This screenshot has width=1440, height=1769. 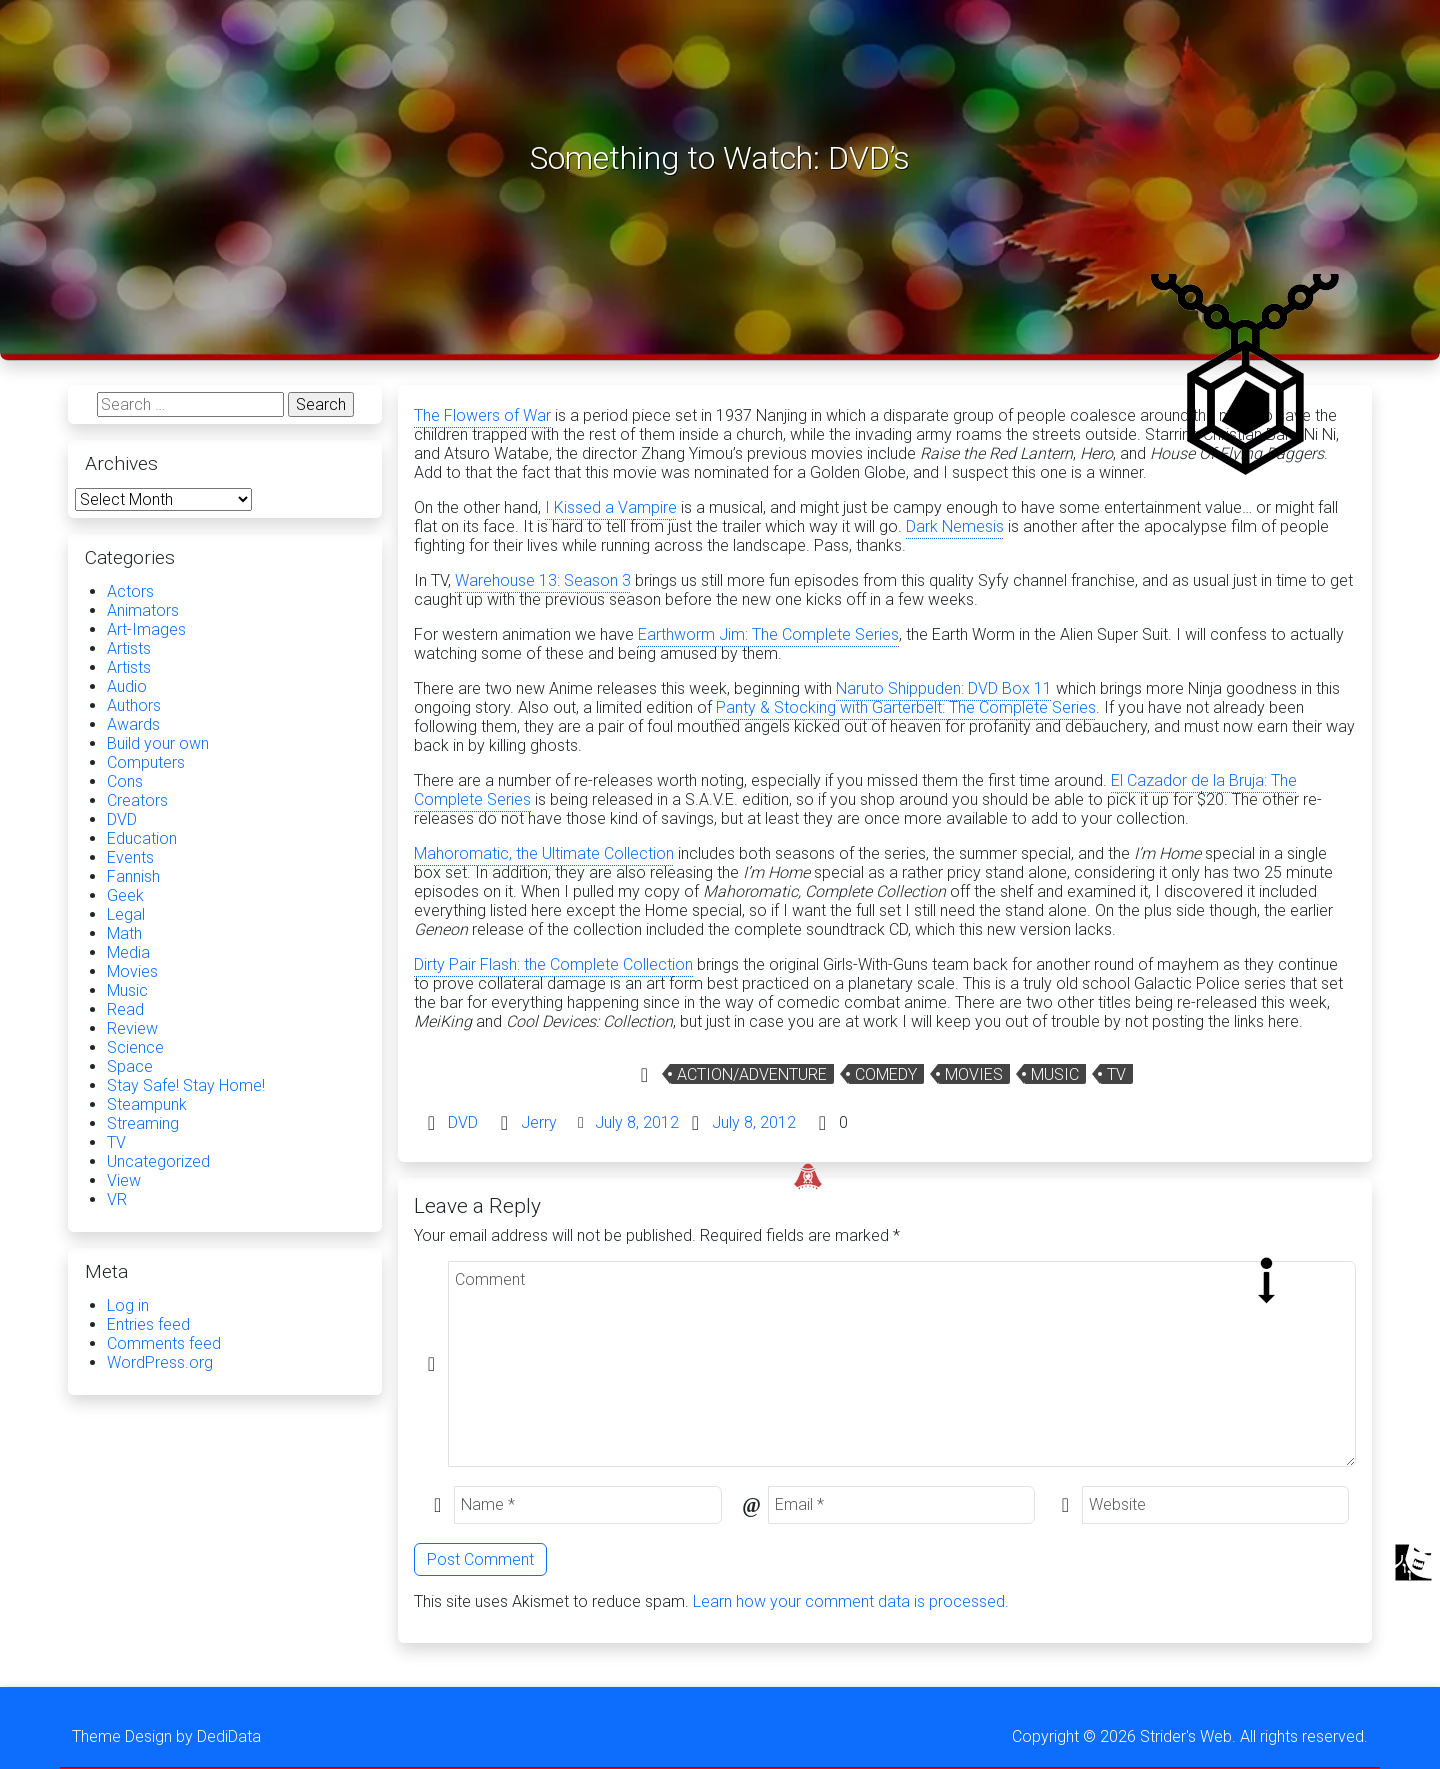 I want to click on vampire bite attack action in a game, so click(x=1413, y=1562).